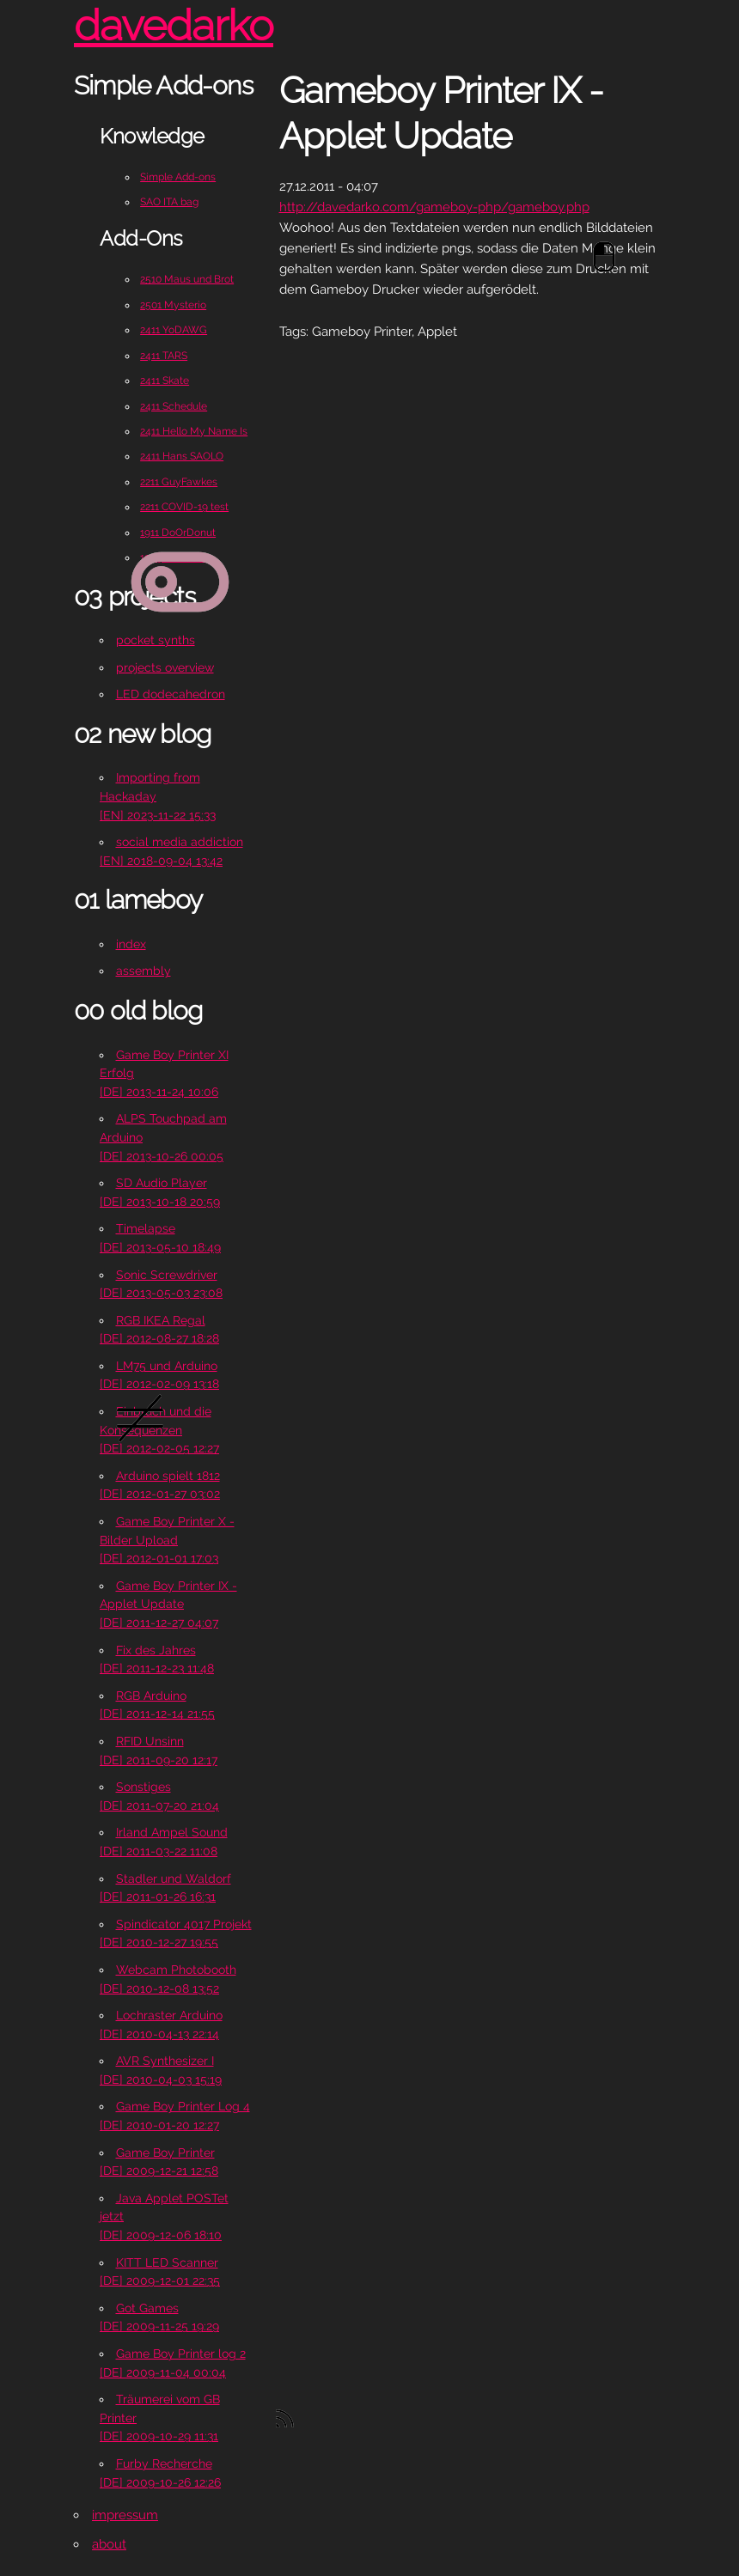 This screenshot has width=739, height=2576. What do you see at coordinates (180, 582) in the screenshot?
I see `toggle switch in off position` at bounding box center [180, 582].